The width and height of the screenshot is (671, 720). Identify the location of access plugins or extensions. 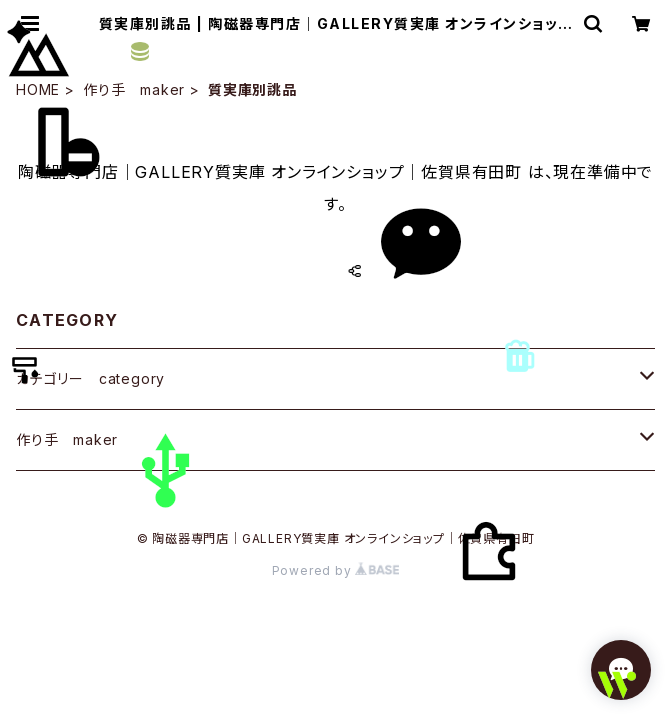
(489, 554).